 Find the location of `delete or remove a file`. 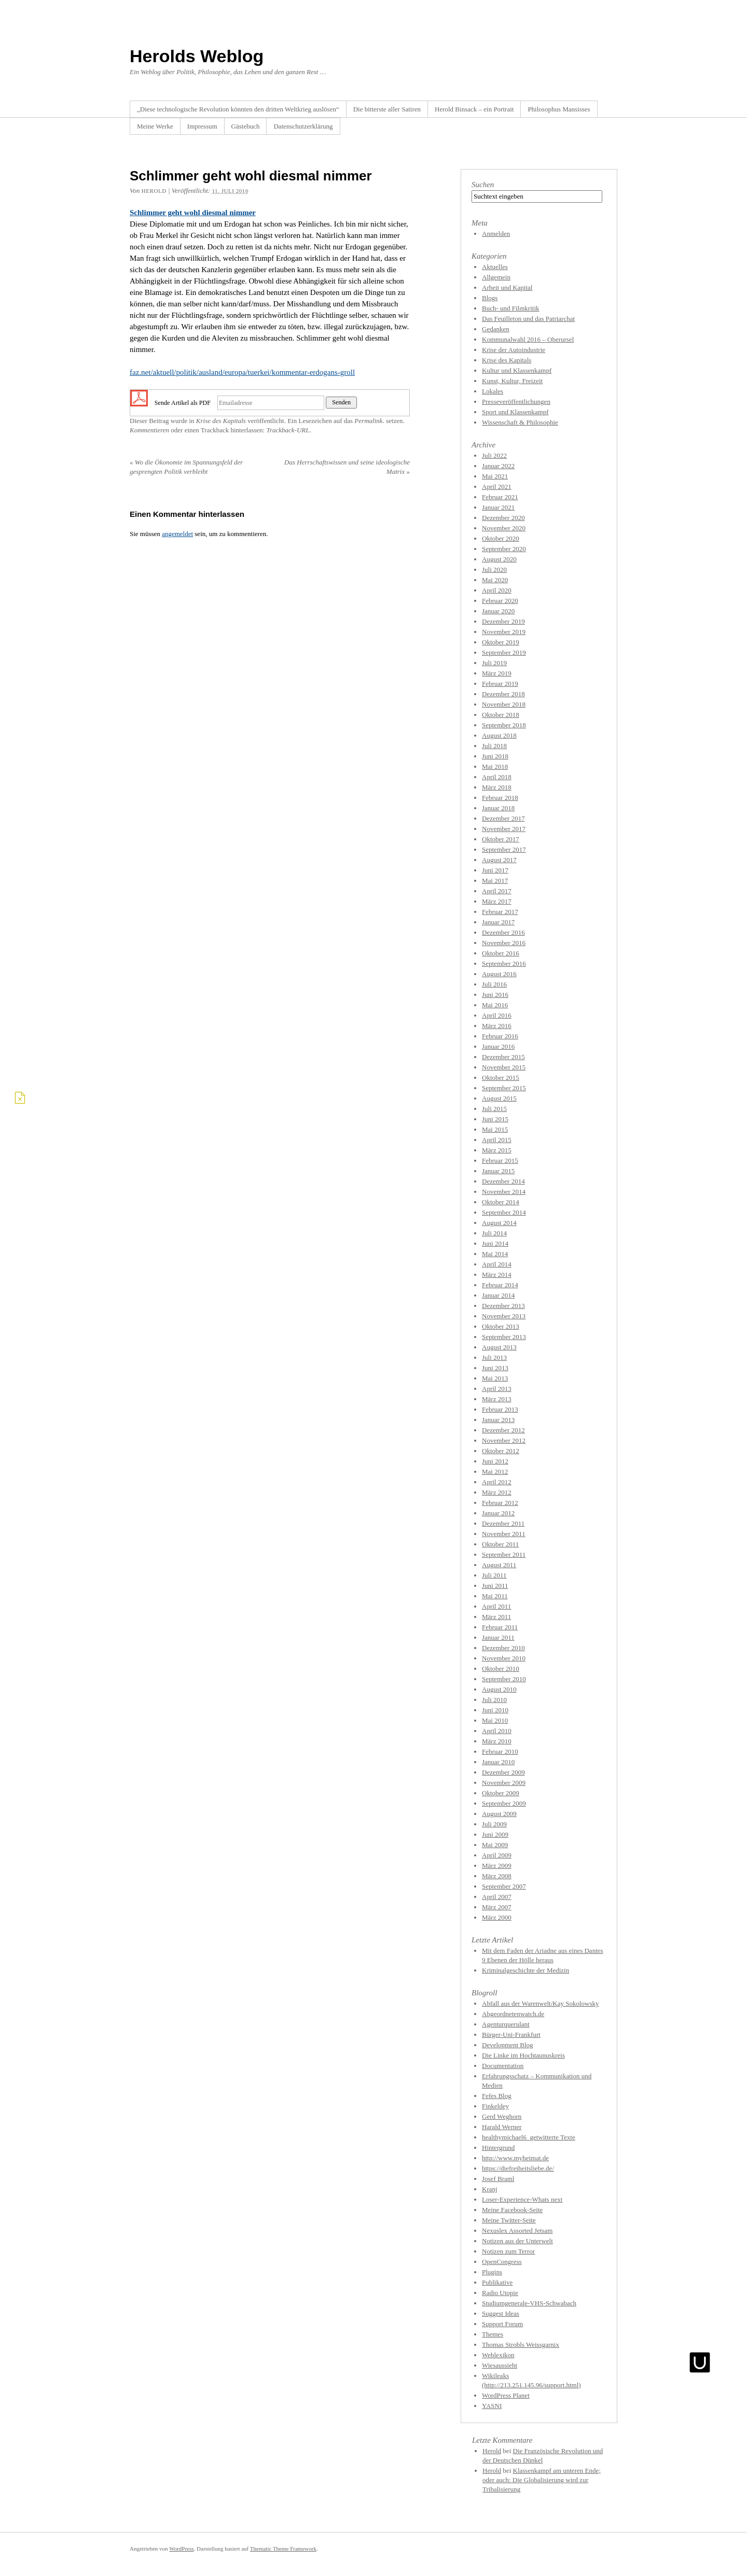

delete or remove a file is located at coordinates (20, 1097).